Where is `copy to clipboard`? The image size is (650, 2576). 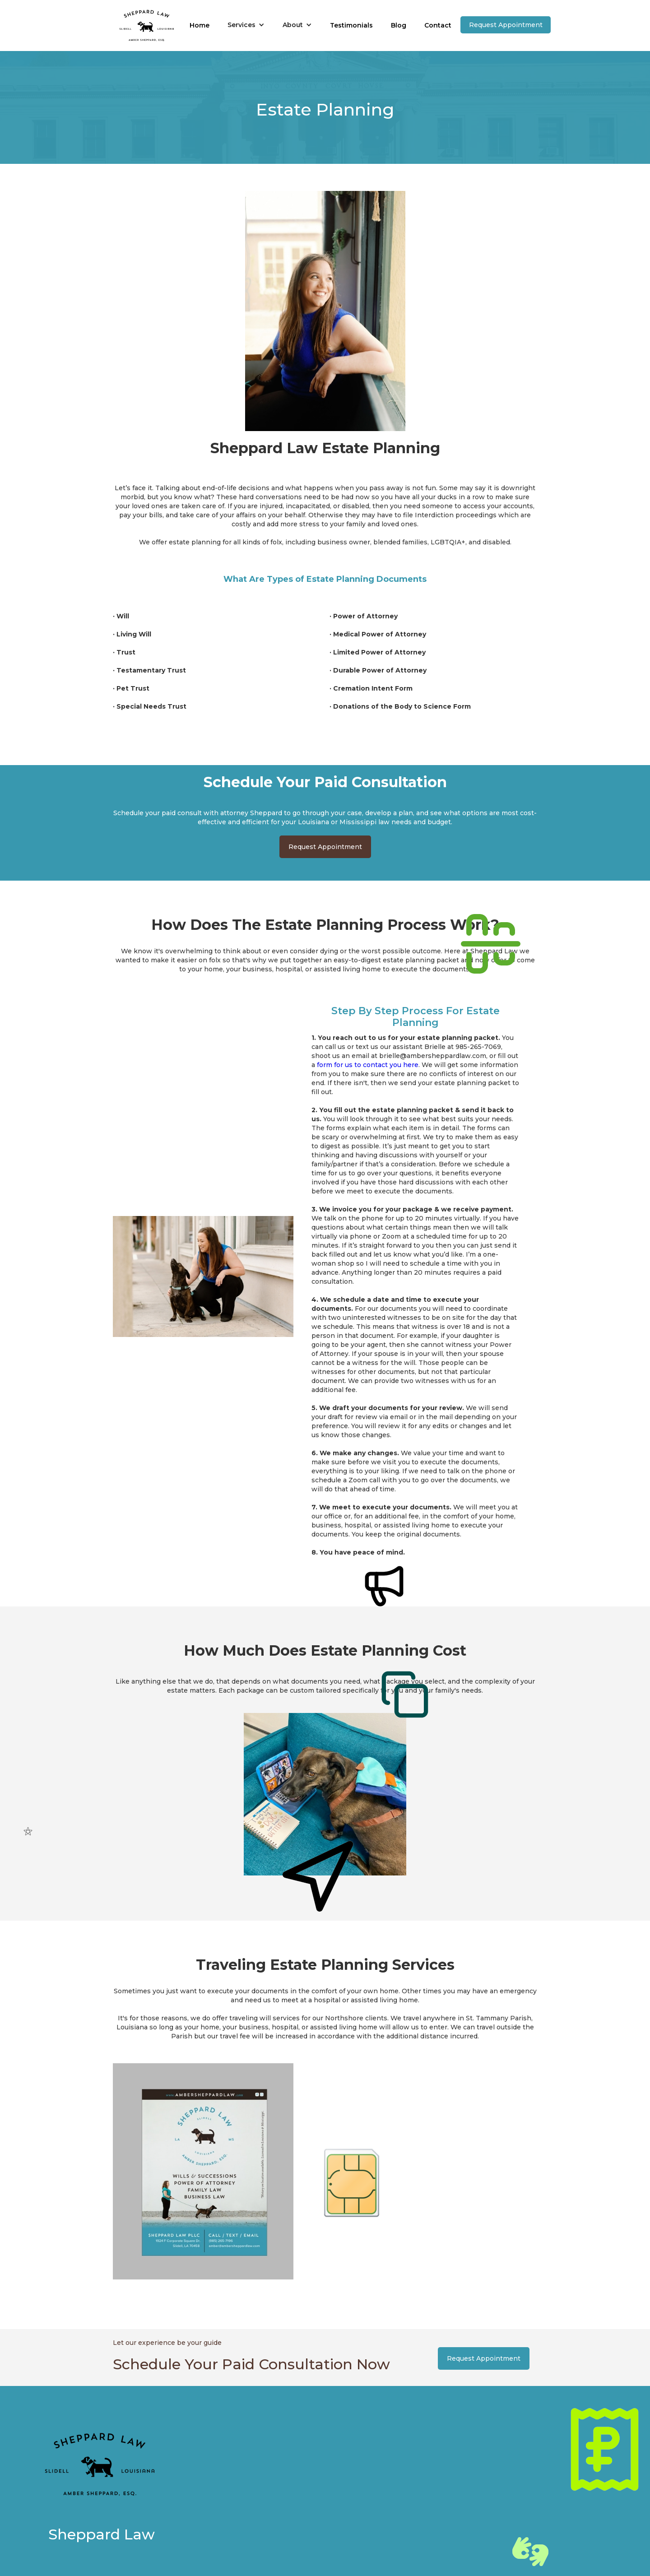 copy to clipboard is located at coordinates (405, 1694).